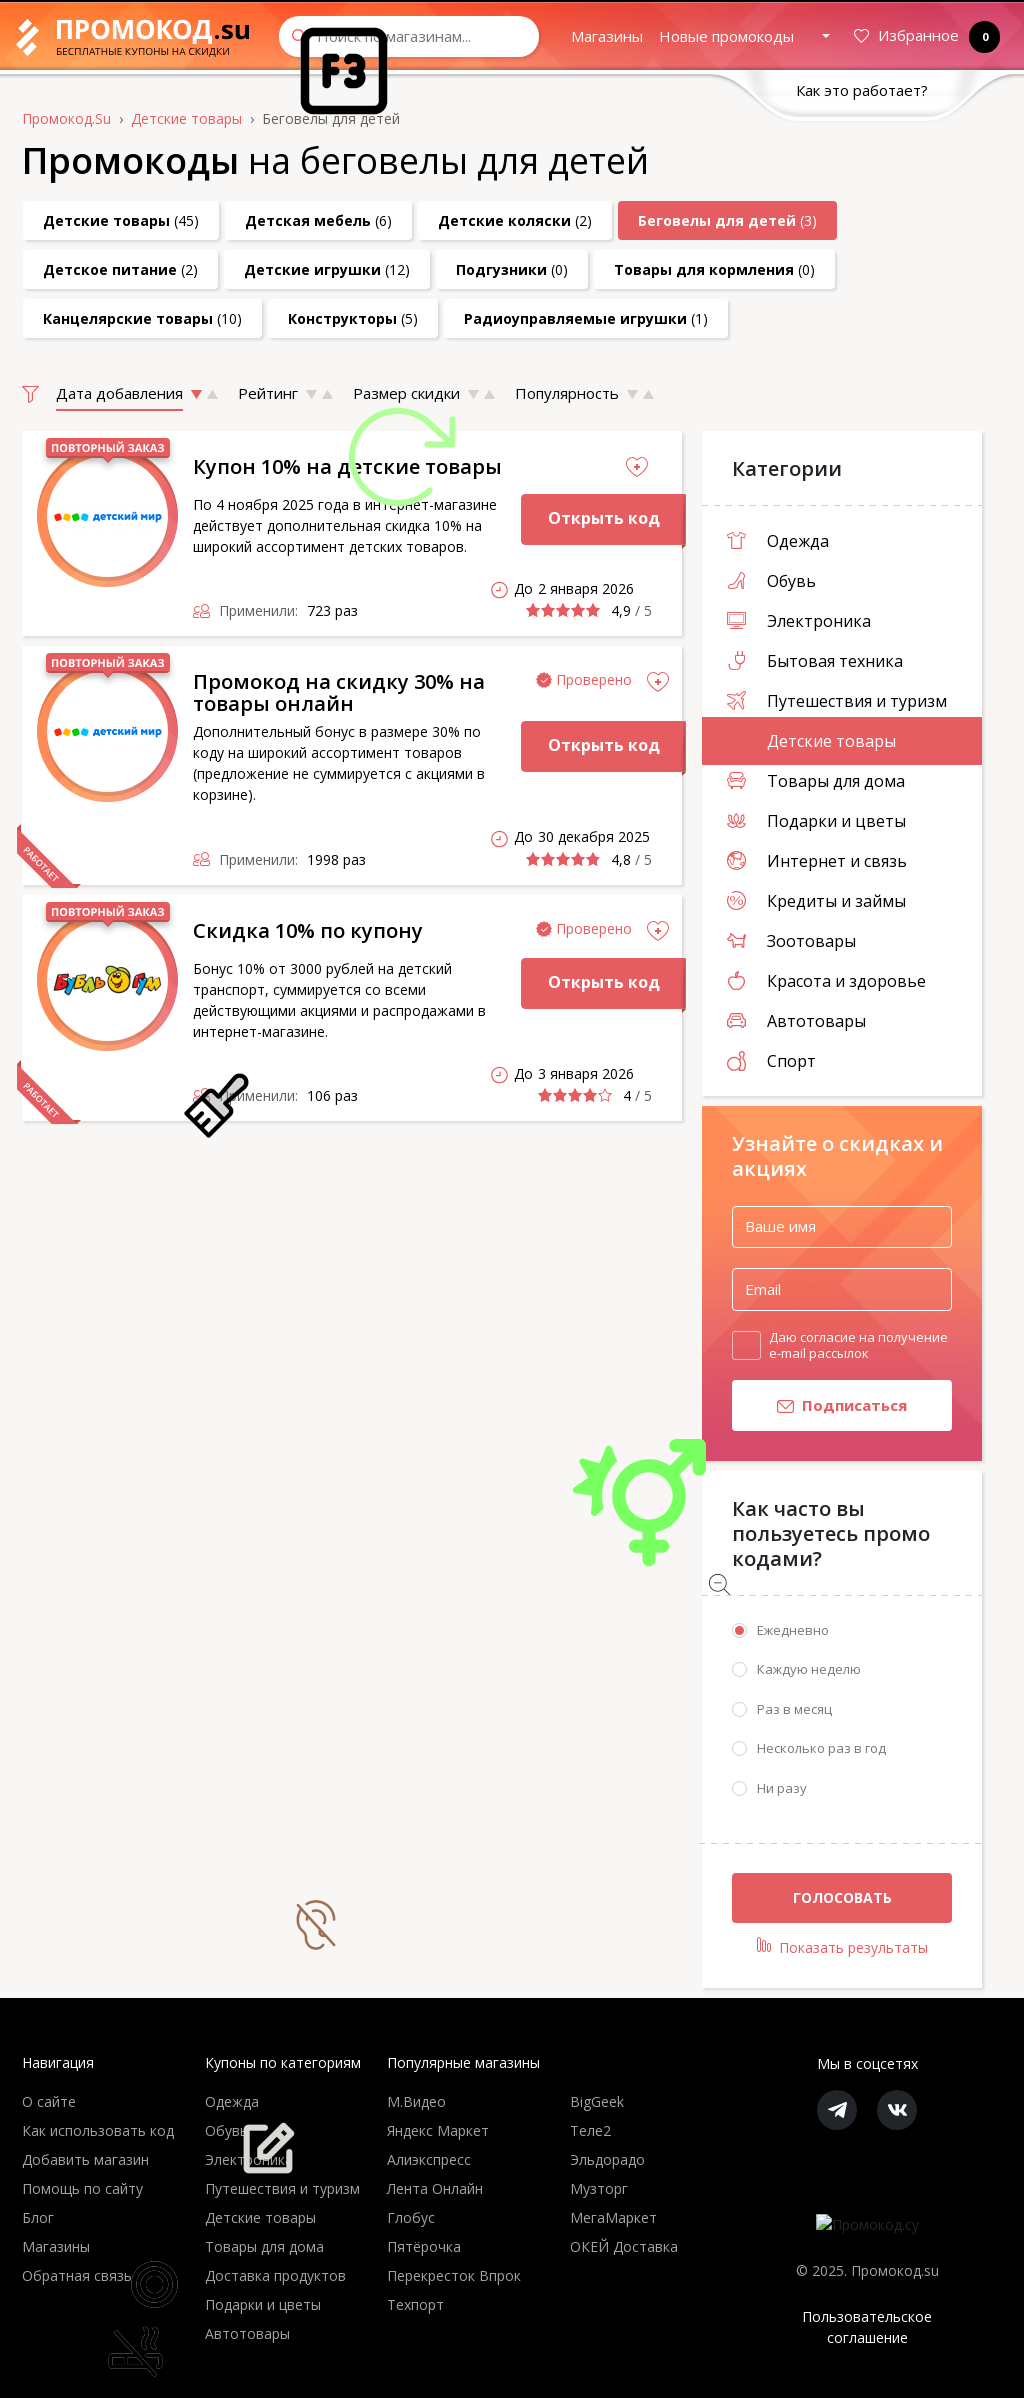  Describe the element at coordinates (154, 2284) in the screenshot. I see `start recording audio or video` at that location.